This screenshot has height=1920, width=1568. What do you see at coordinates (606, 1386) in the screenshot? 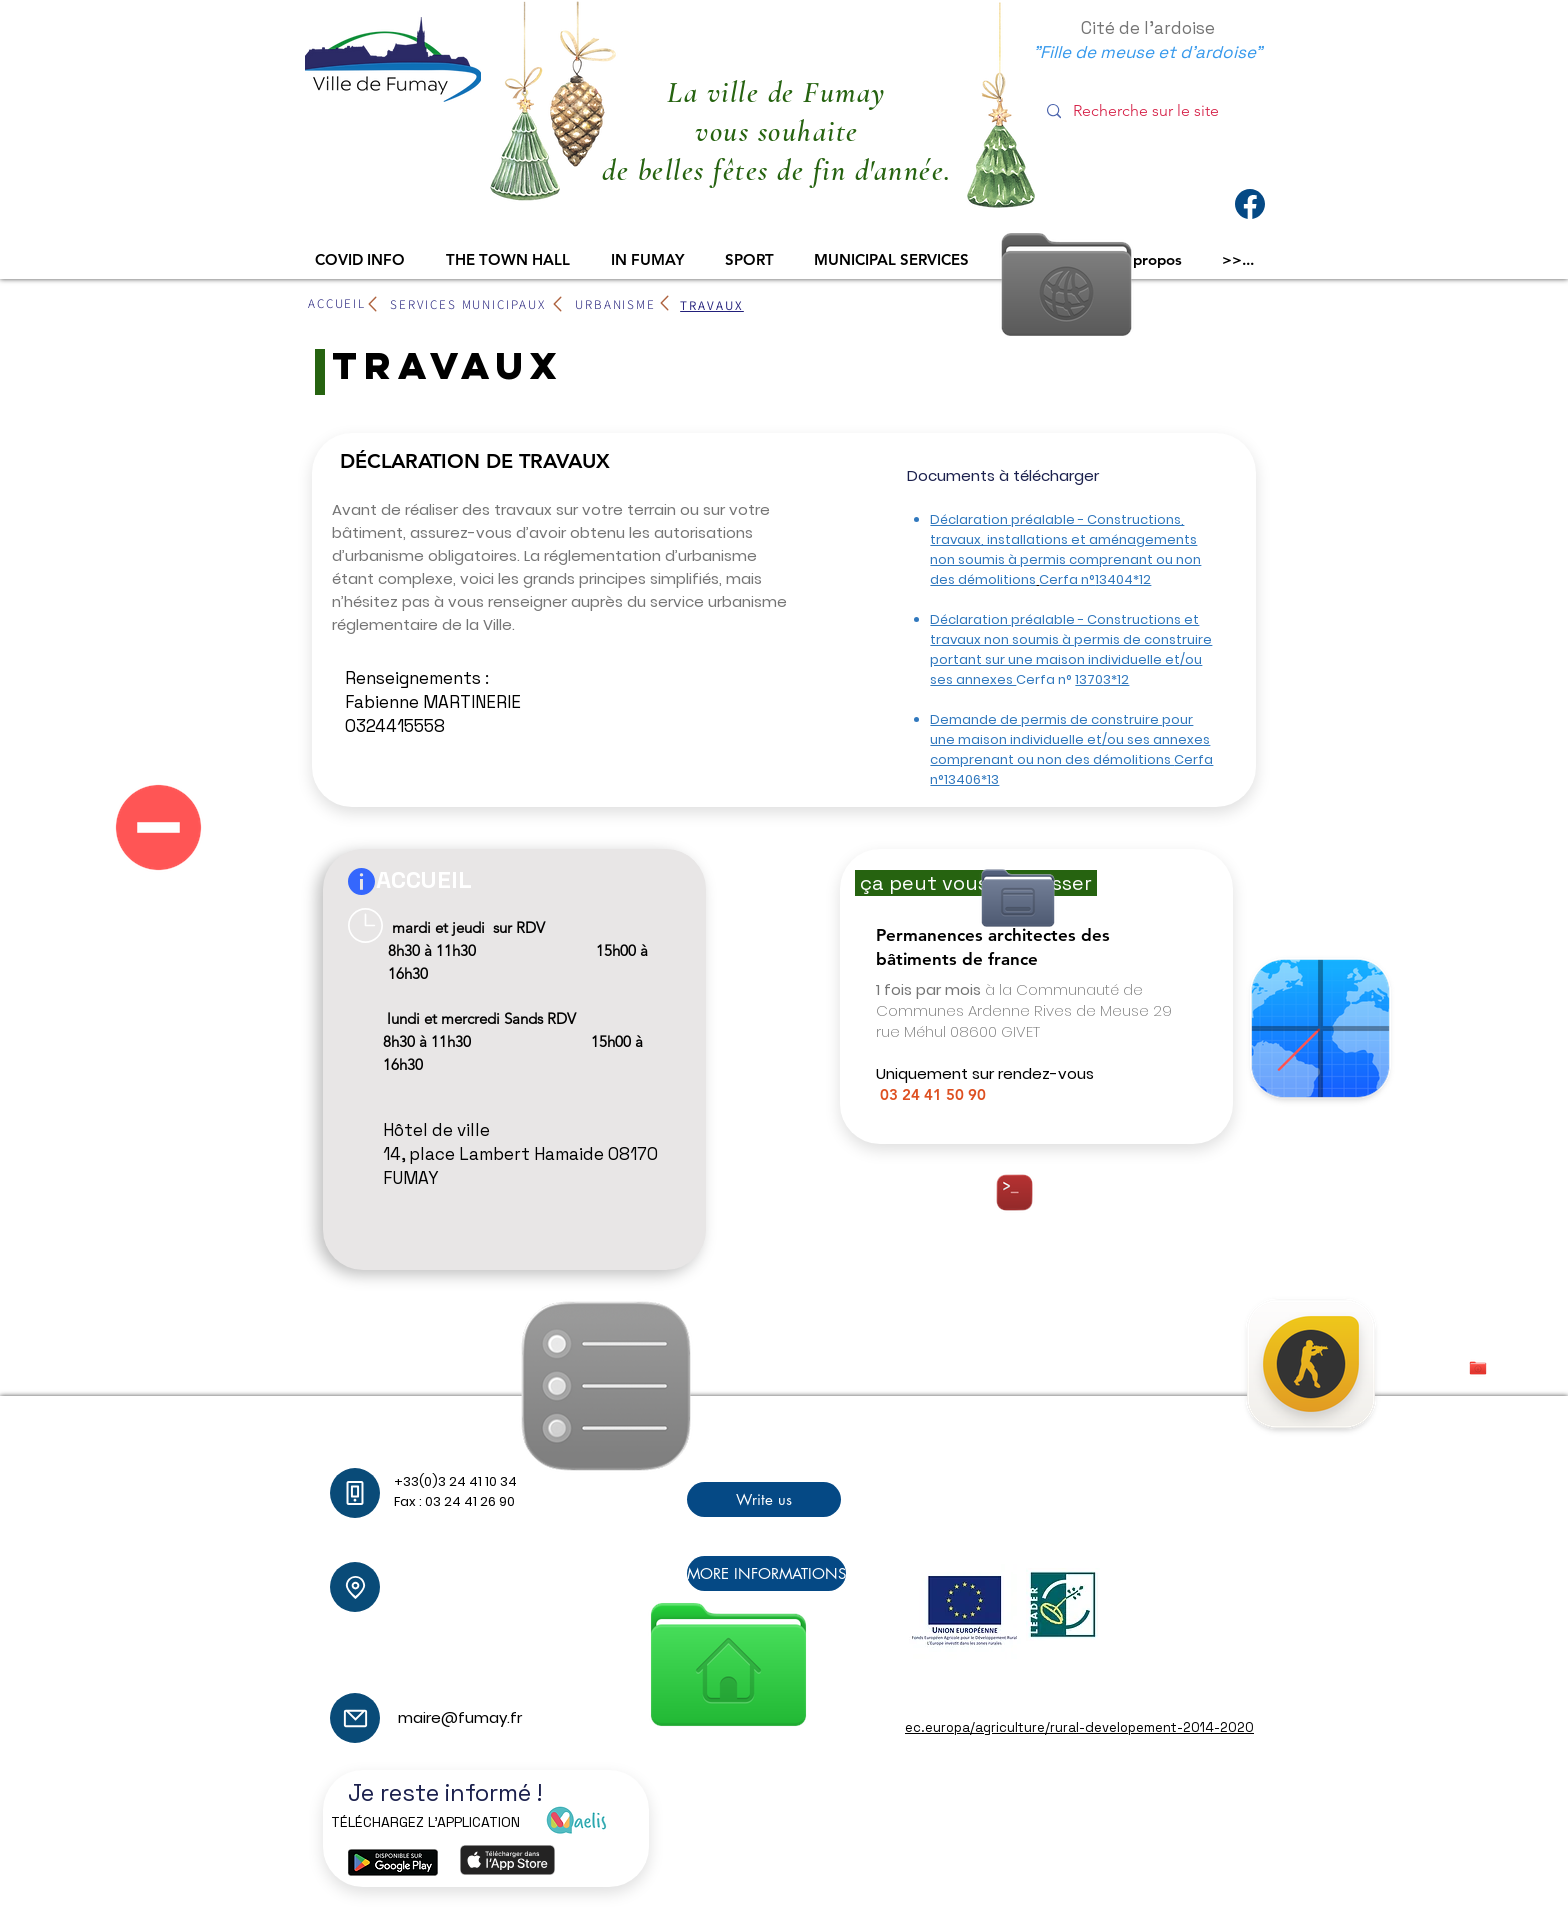
I see `open the reminders app` at bounding box center [606, 1386].